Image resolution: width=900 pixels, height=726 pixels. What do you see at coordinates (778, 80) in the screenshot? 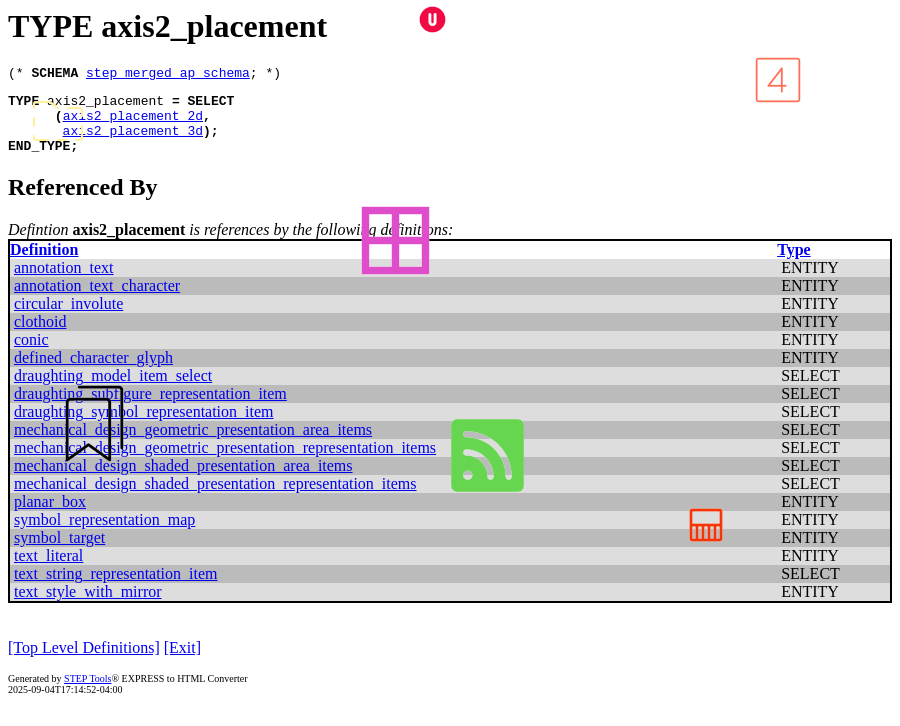
I see `select option number four` at bounding box center [778, 80].